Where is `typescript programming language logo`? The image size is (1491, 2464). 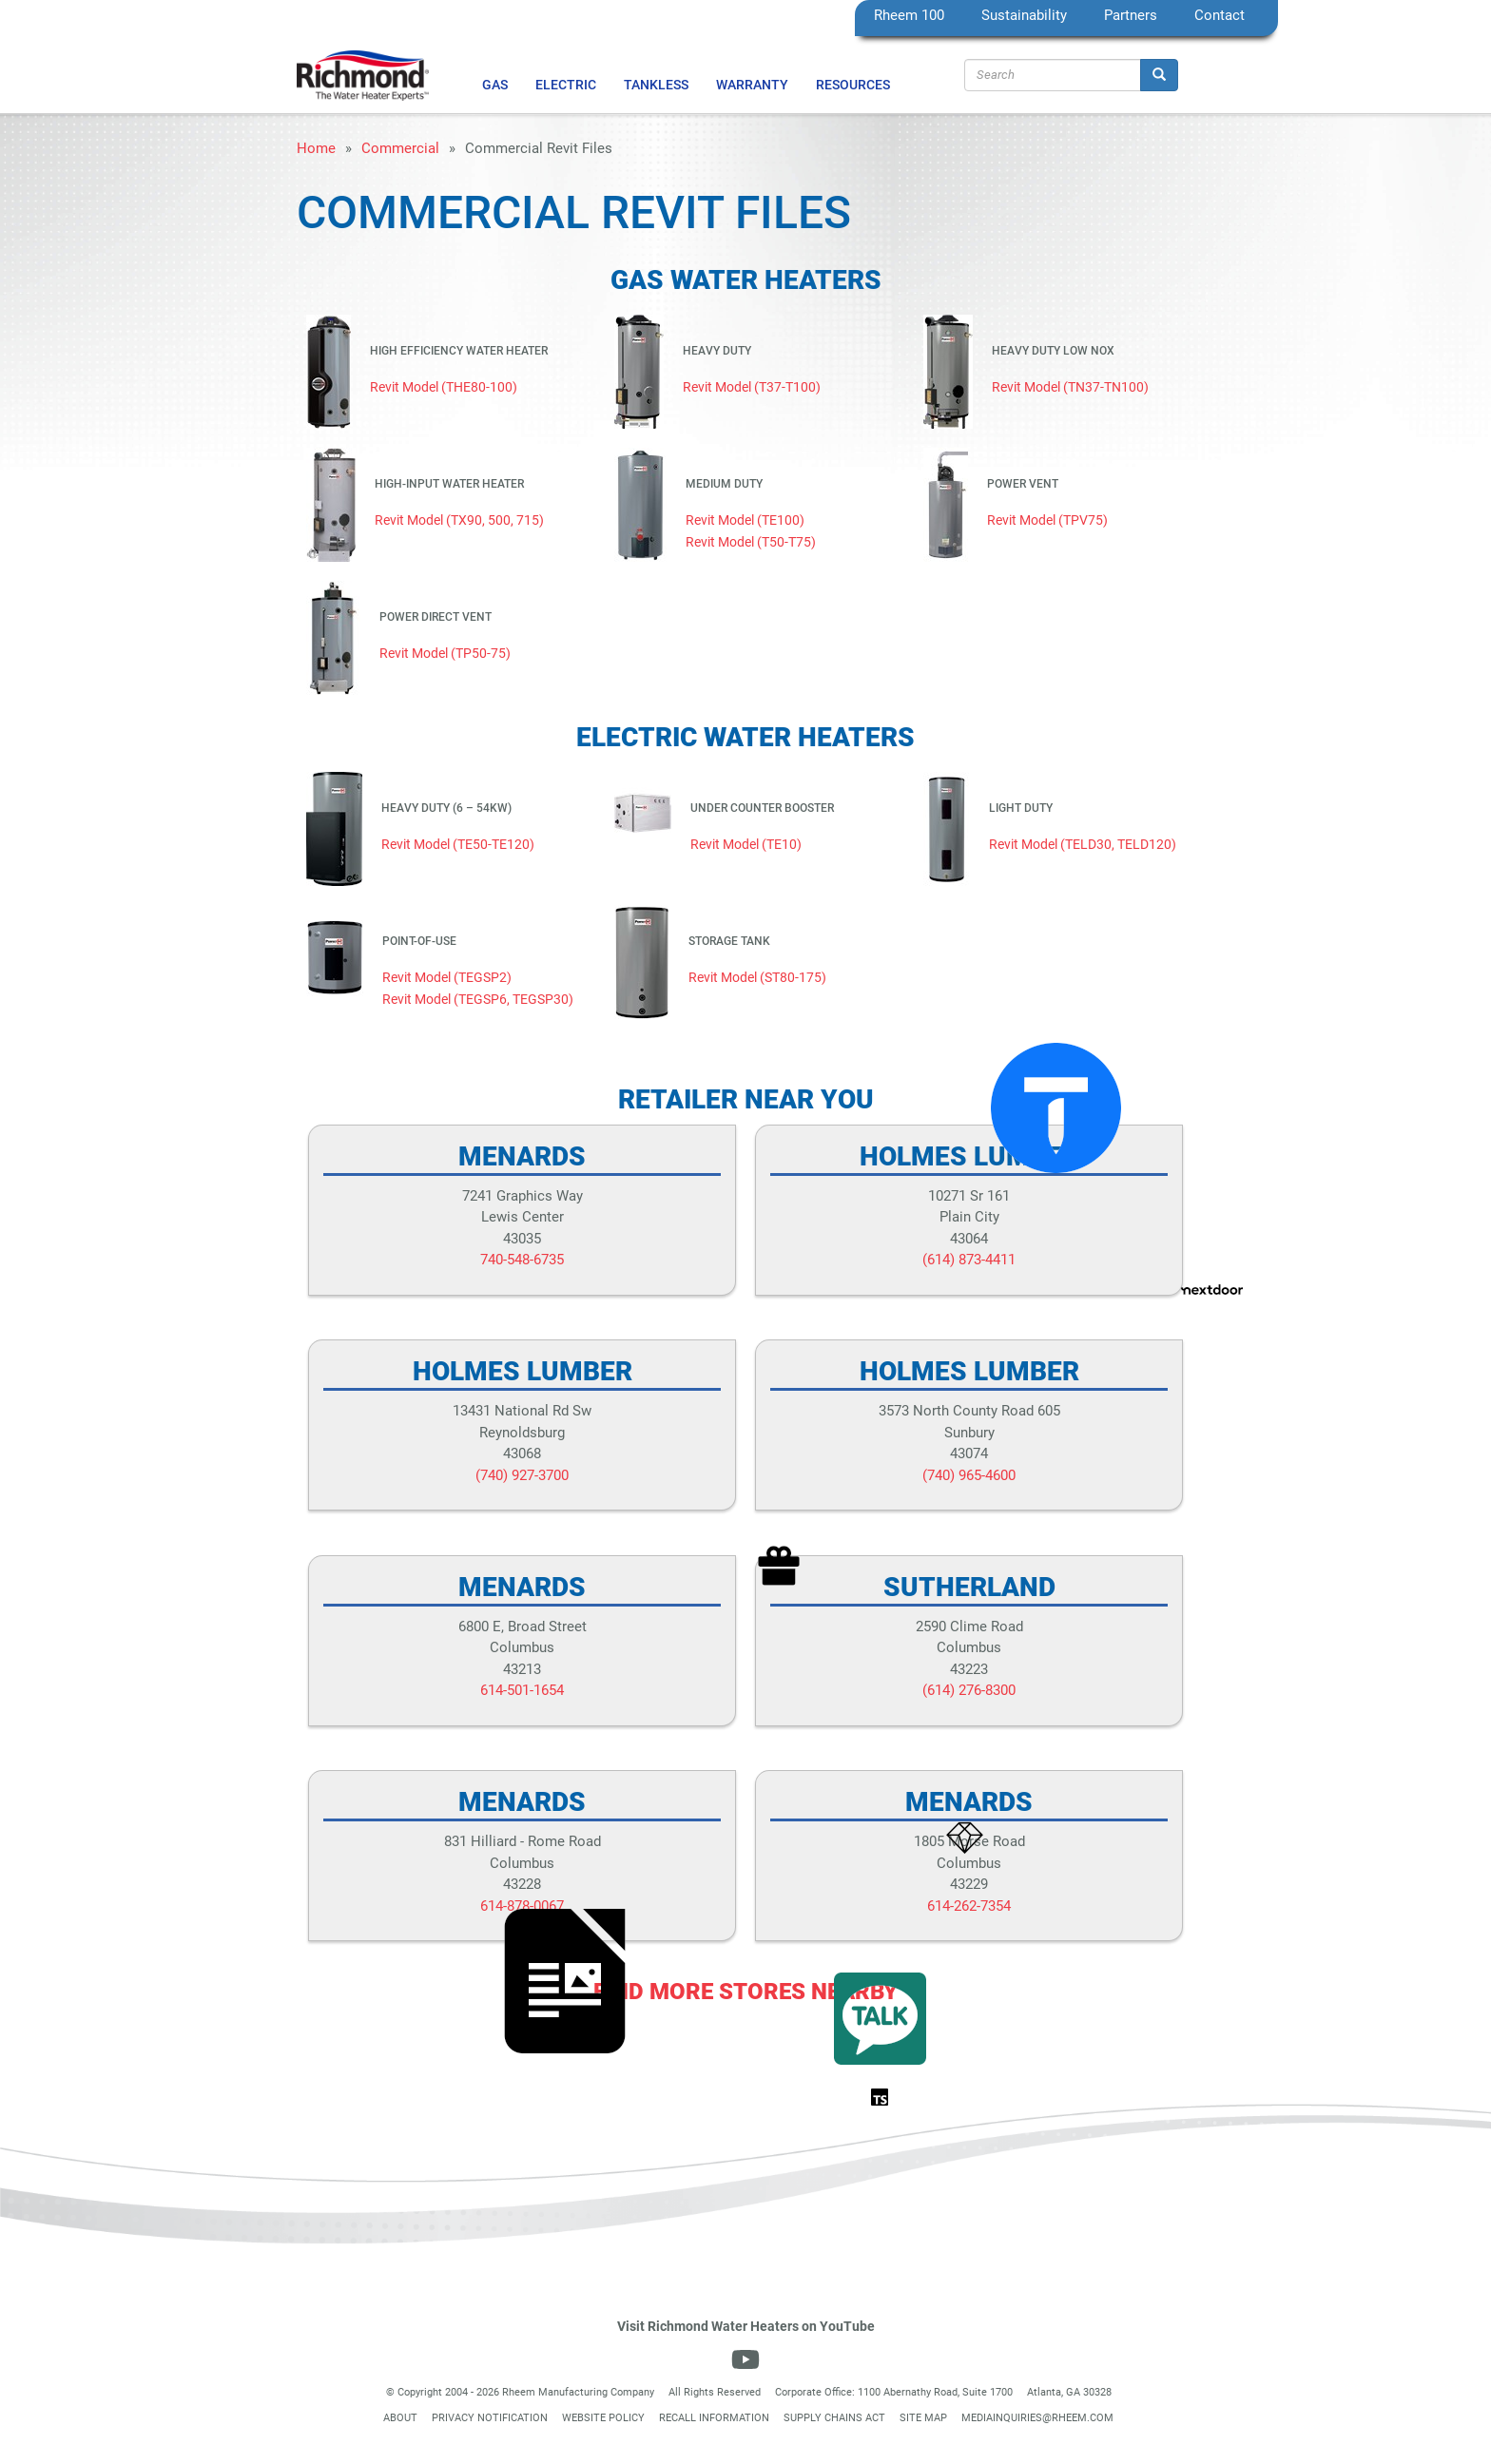
typescript programming language logo is located at coordinates (880, 2097).